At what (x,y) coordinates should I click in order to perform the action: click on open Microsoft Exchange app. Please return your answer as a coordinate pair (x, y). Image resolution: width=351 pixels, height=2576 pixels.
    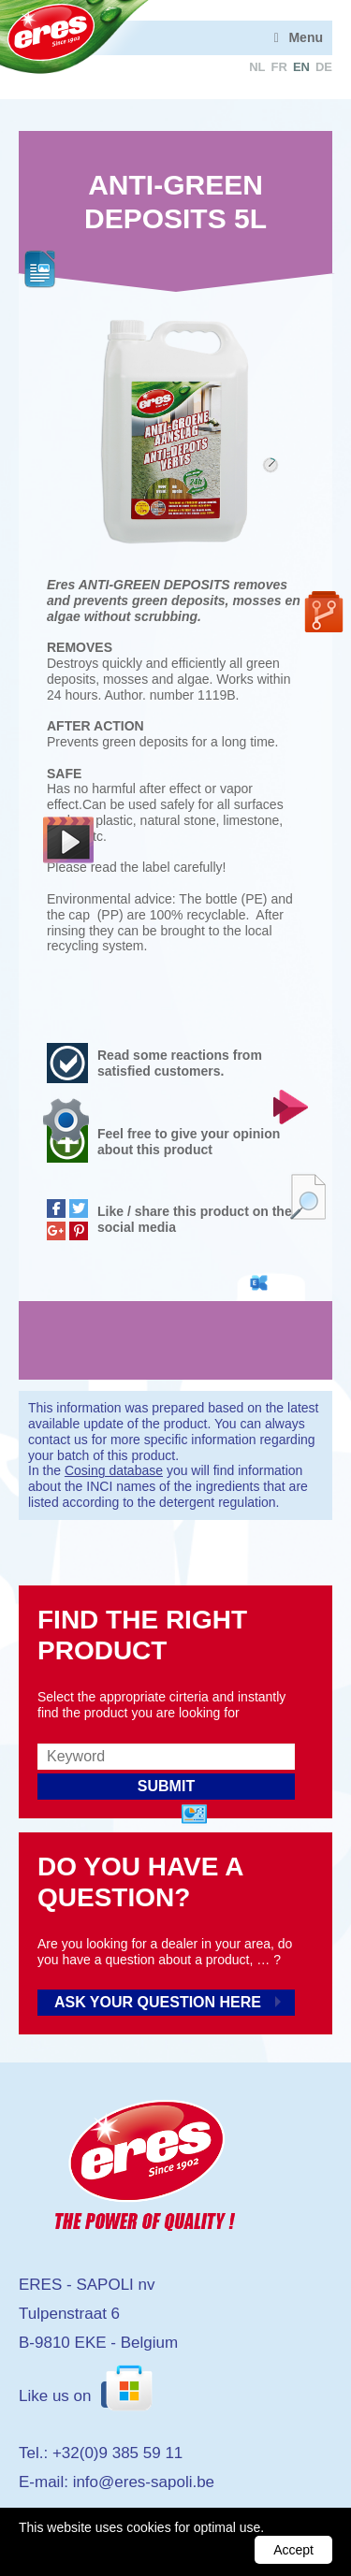
    Looking at the image, I should click on (258, 1282).